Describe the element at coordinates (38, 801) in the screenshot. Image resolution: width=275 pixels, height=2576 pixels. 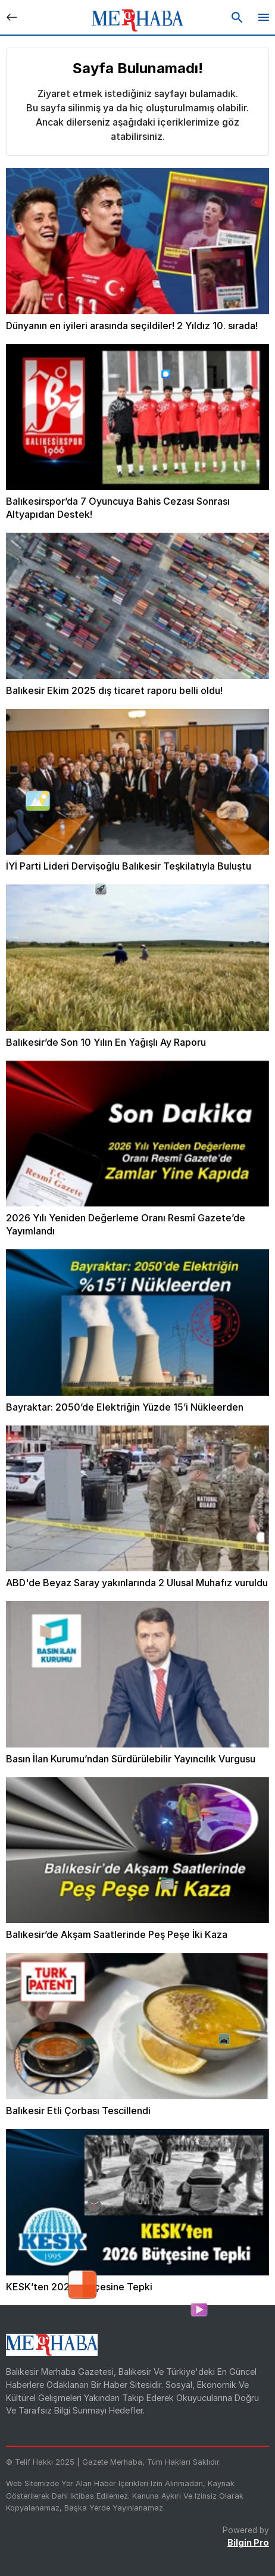
I see `open the photo gallery app` at that location.